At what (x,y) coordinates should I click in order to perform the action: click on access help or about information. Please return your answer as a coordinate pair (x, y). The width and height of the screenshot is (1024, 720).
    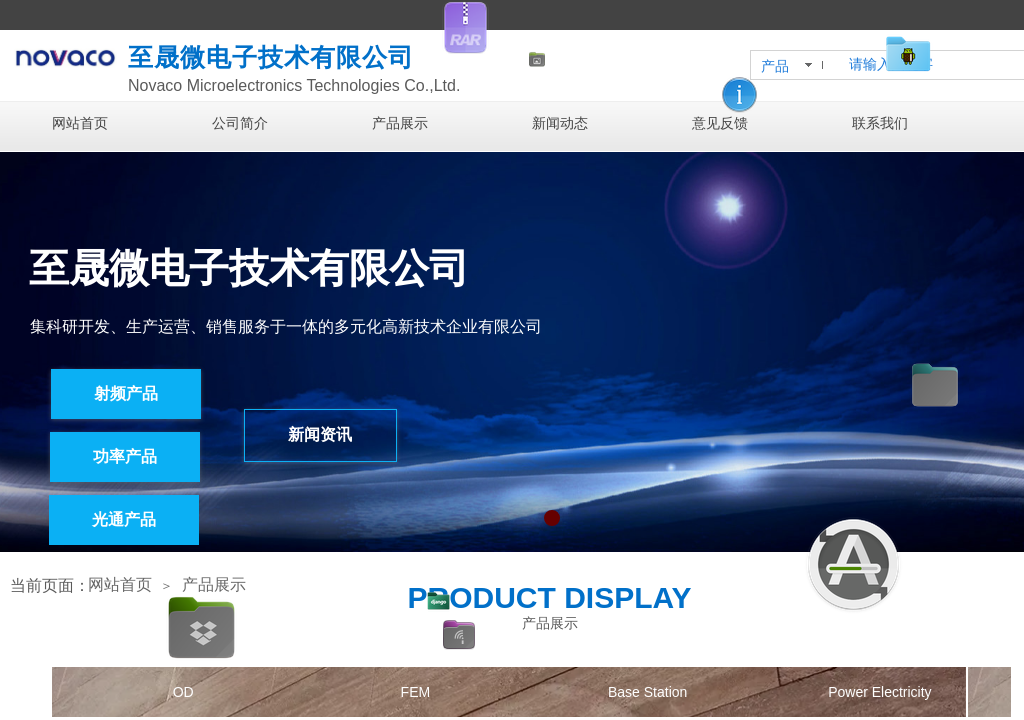
    Looking at the image, I should click on (739, 94).